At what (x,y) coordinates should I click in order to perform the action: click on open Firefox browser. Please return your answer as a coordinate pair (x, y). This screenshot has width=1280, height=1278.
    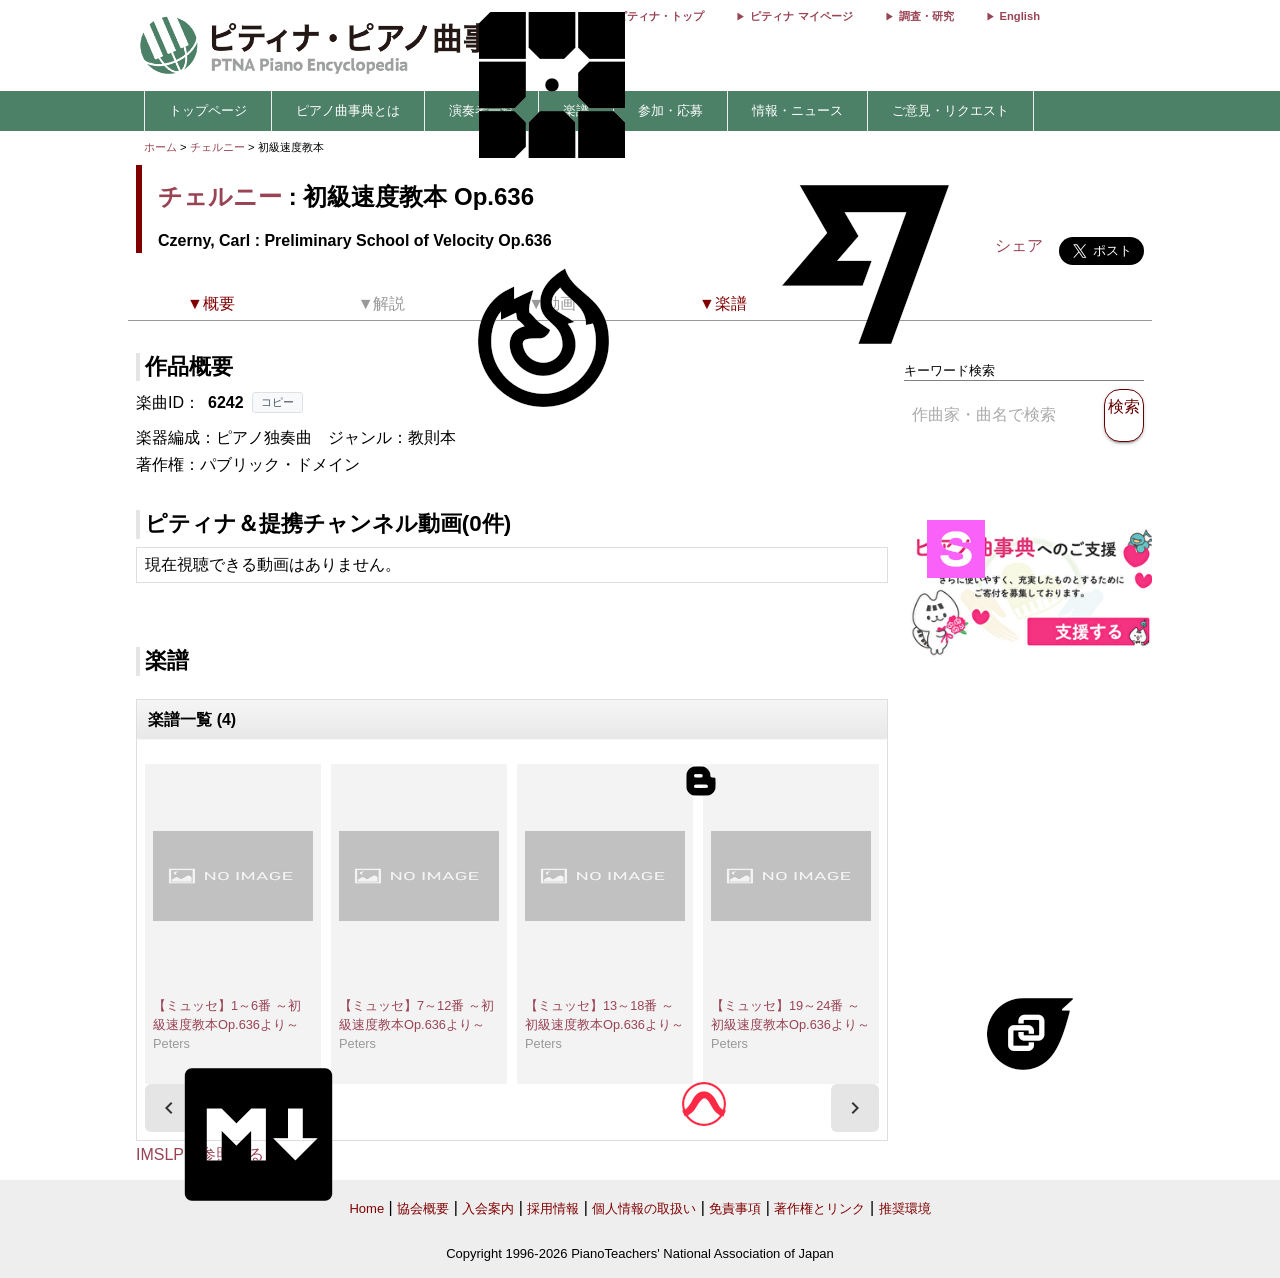
    Looking at the image, I should click on (543, 341).